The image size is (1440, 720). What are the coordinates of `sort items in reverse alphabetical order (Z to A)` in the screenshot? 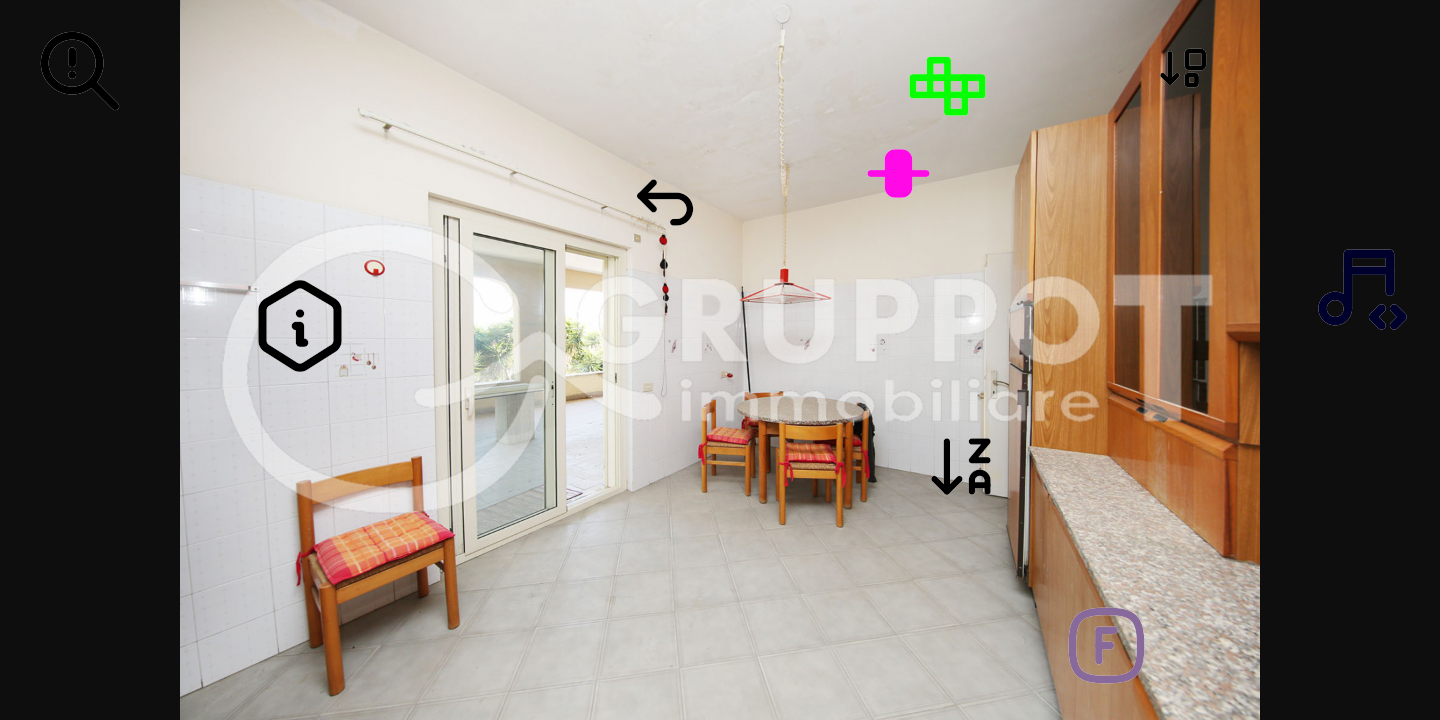 It's located at (962, 466).